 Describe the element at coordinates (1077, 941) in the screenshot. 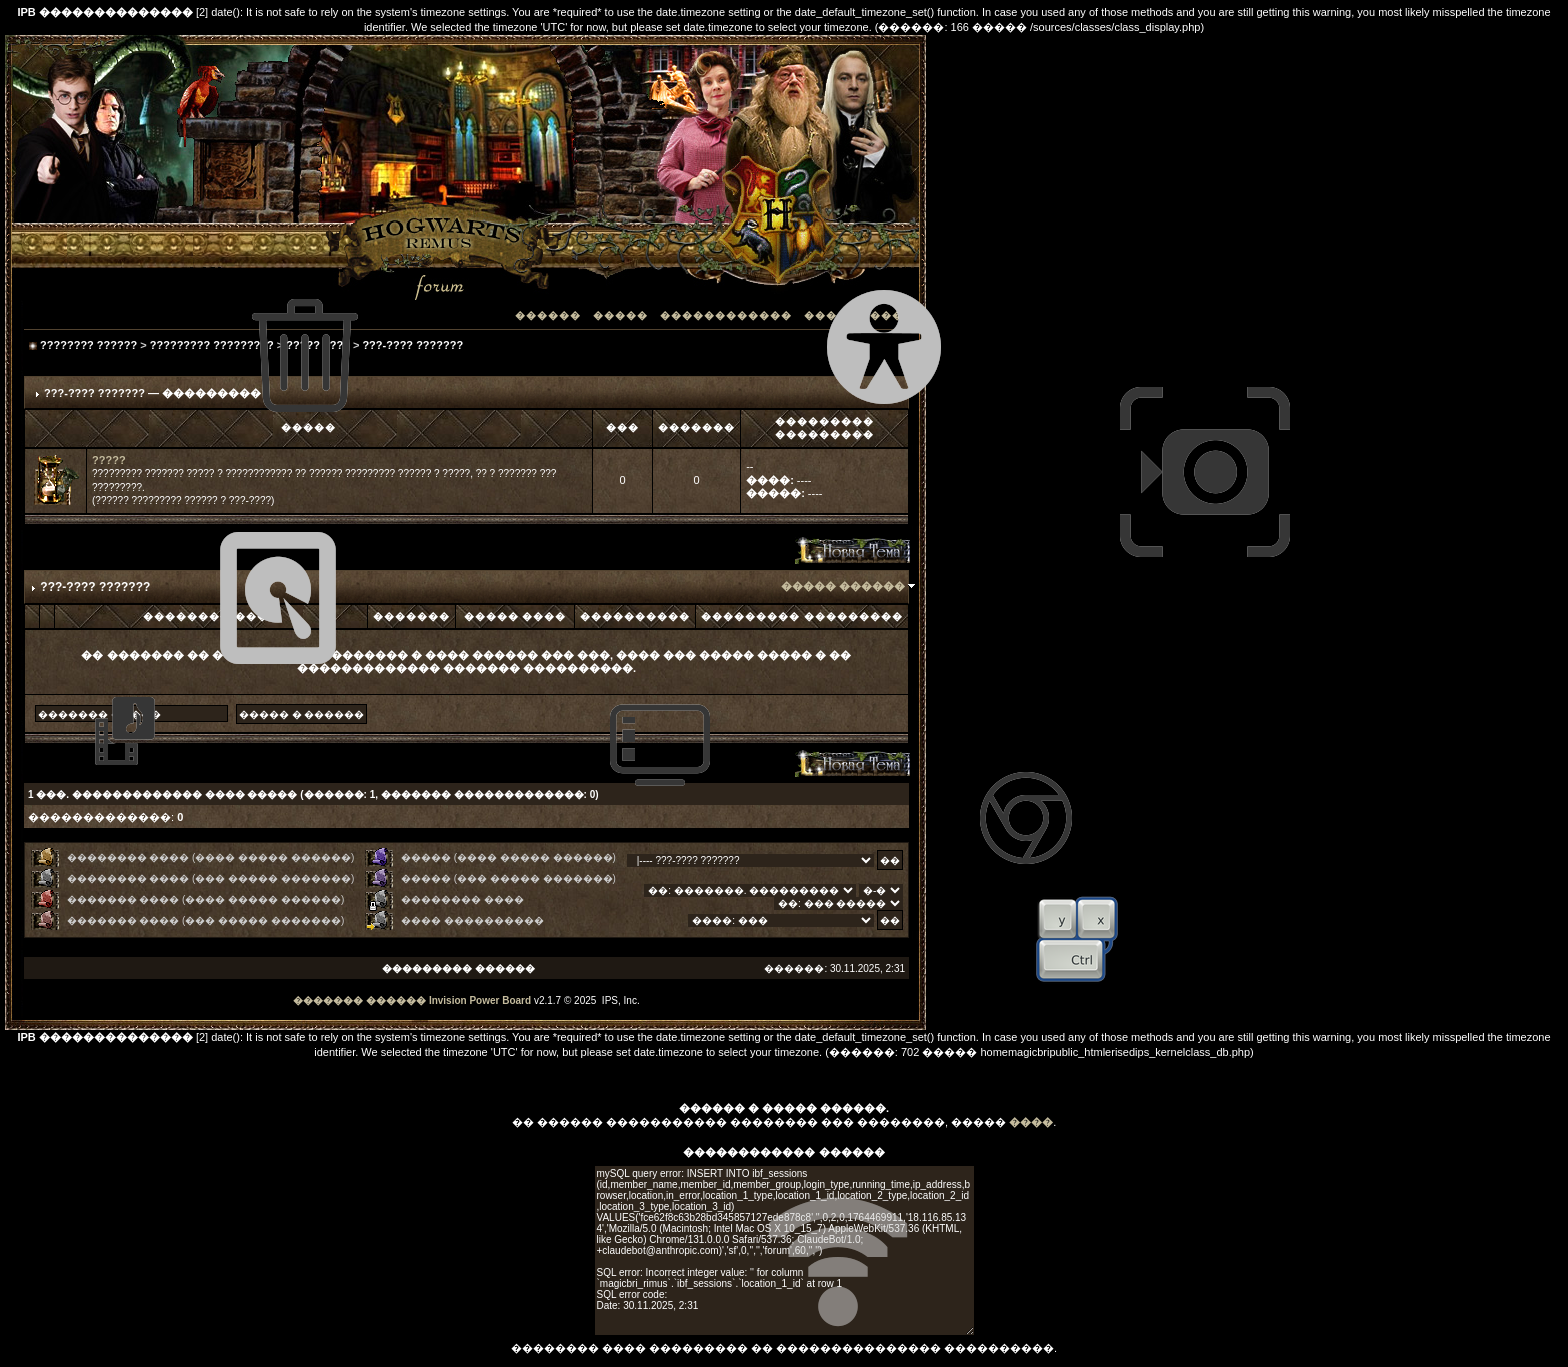

I see `configure keyboard shortcuts in system preferences` at that location.